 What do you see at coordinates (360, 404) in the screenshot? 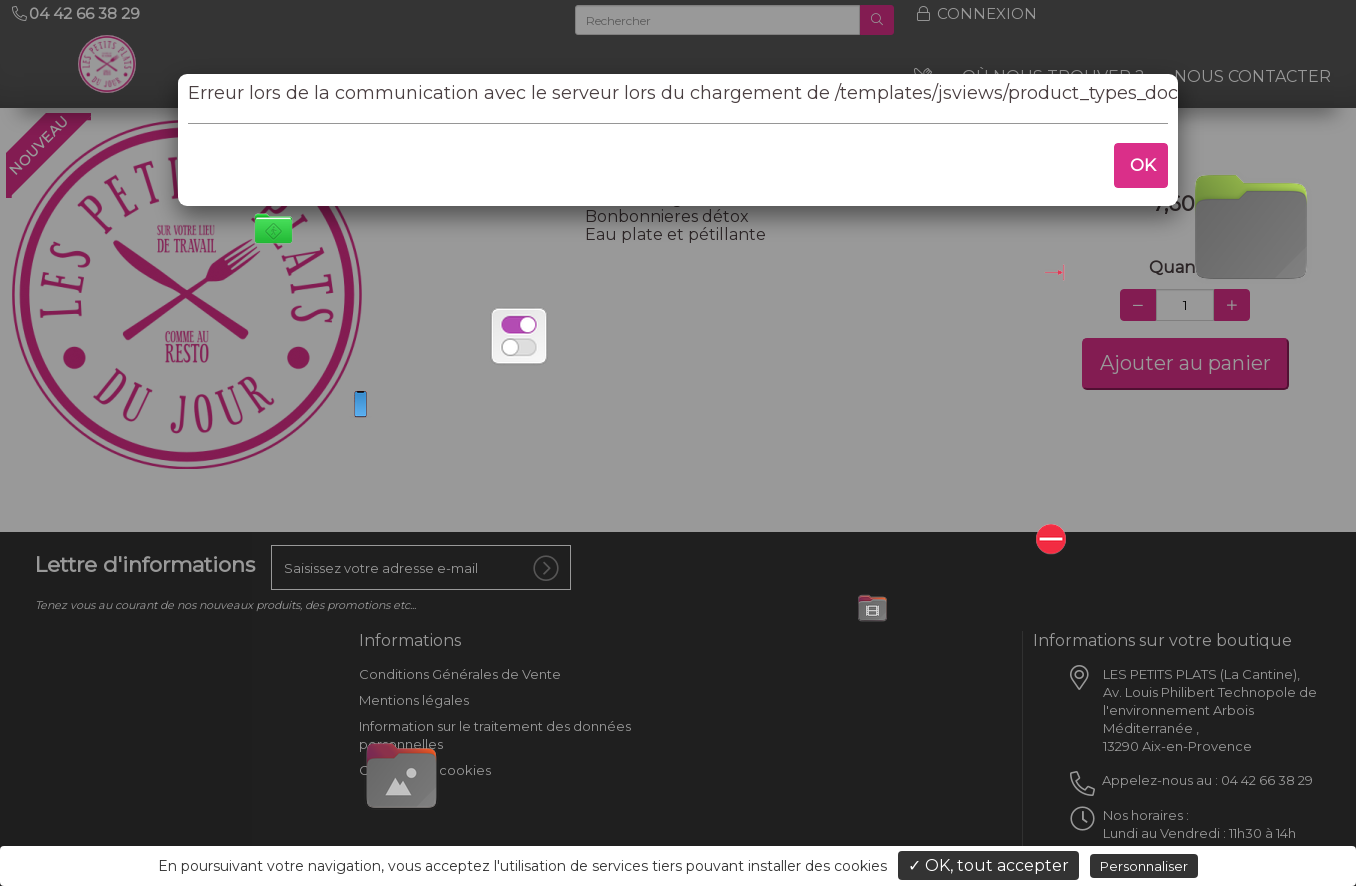
I see `iPhone 12 mini device icon` at bounding box center [360, 404].